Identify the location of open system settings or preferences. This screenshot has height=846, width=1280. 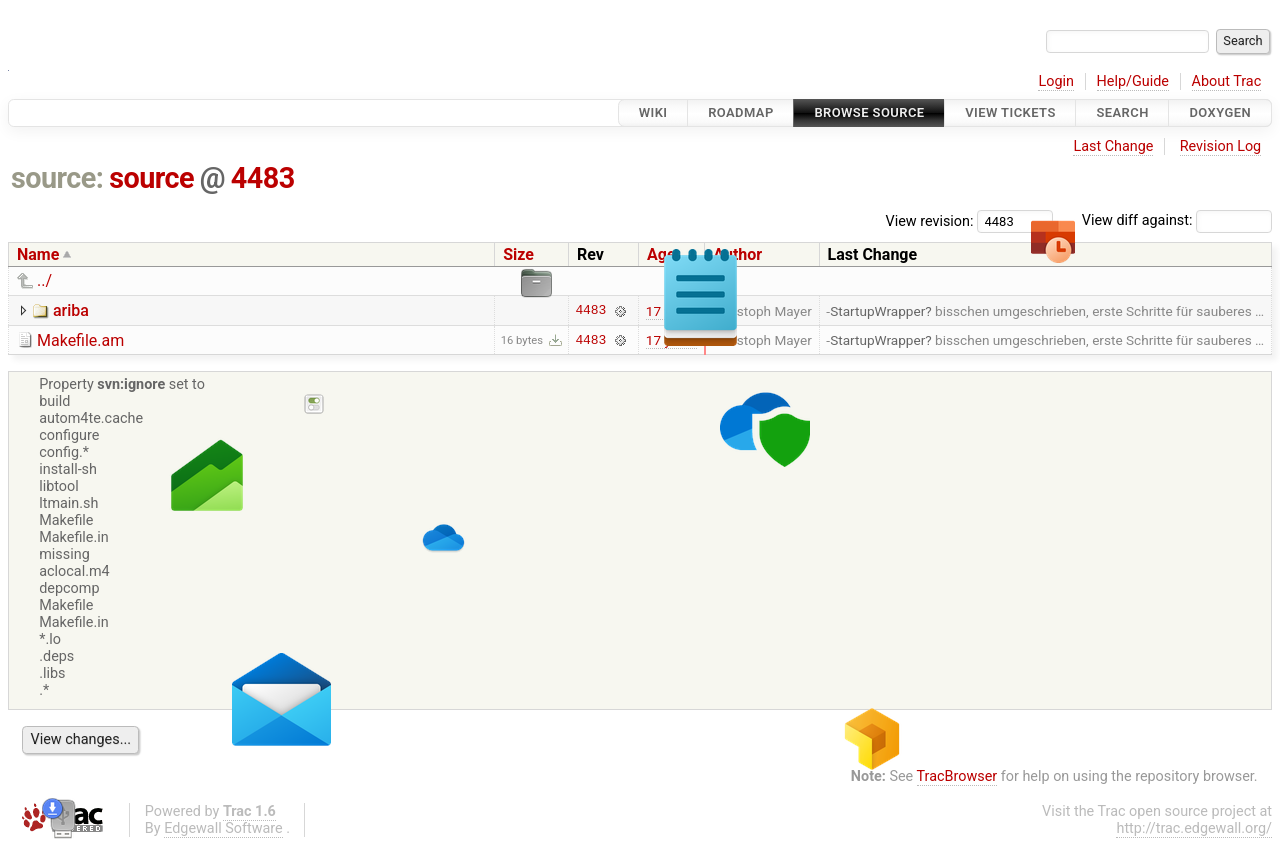
(314, 404).